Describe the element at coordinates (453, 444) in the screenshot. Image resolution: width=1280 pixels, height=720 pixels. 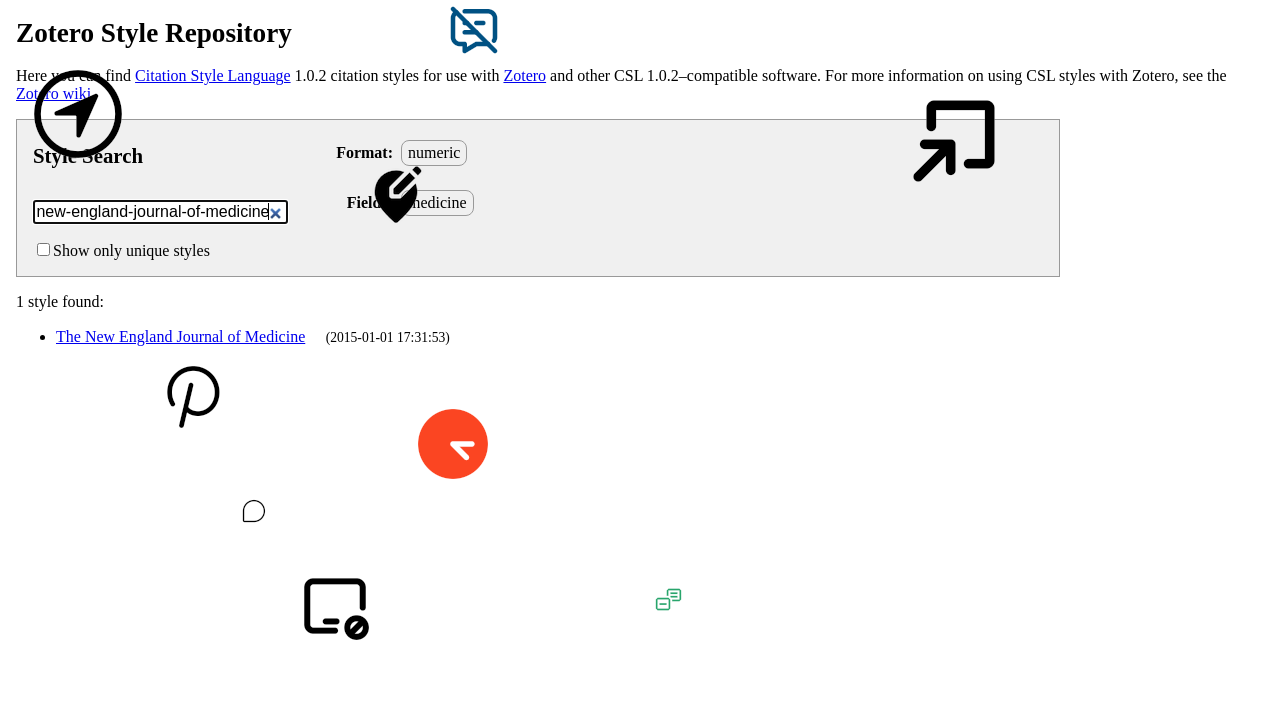
I see `indicates afternoon time or PM hours` at that location.